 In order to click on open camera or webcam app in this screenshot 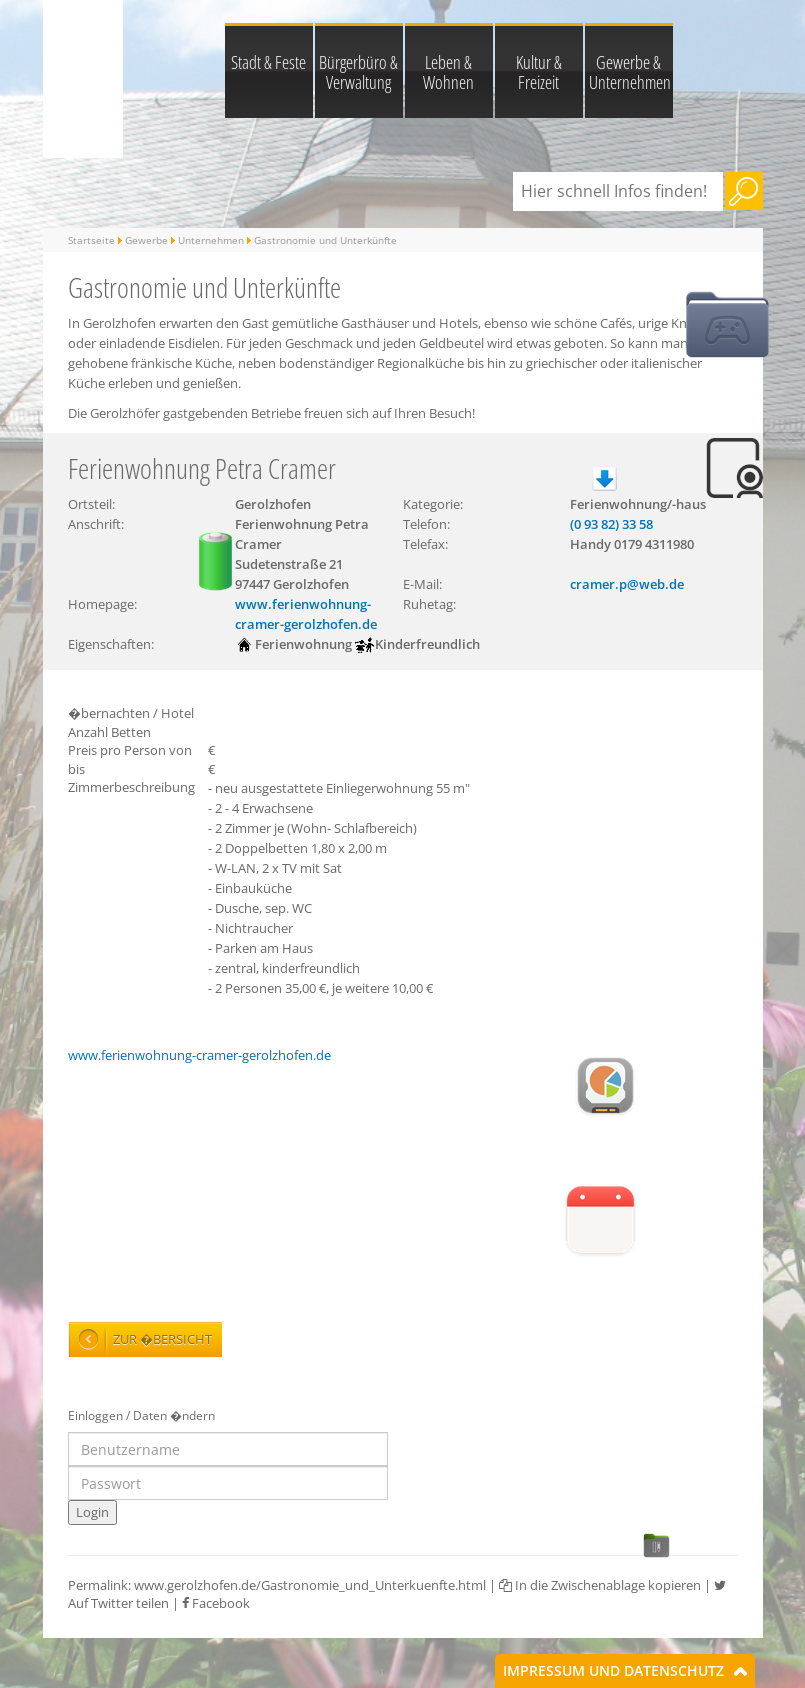, I will do `click(733, 468)`.